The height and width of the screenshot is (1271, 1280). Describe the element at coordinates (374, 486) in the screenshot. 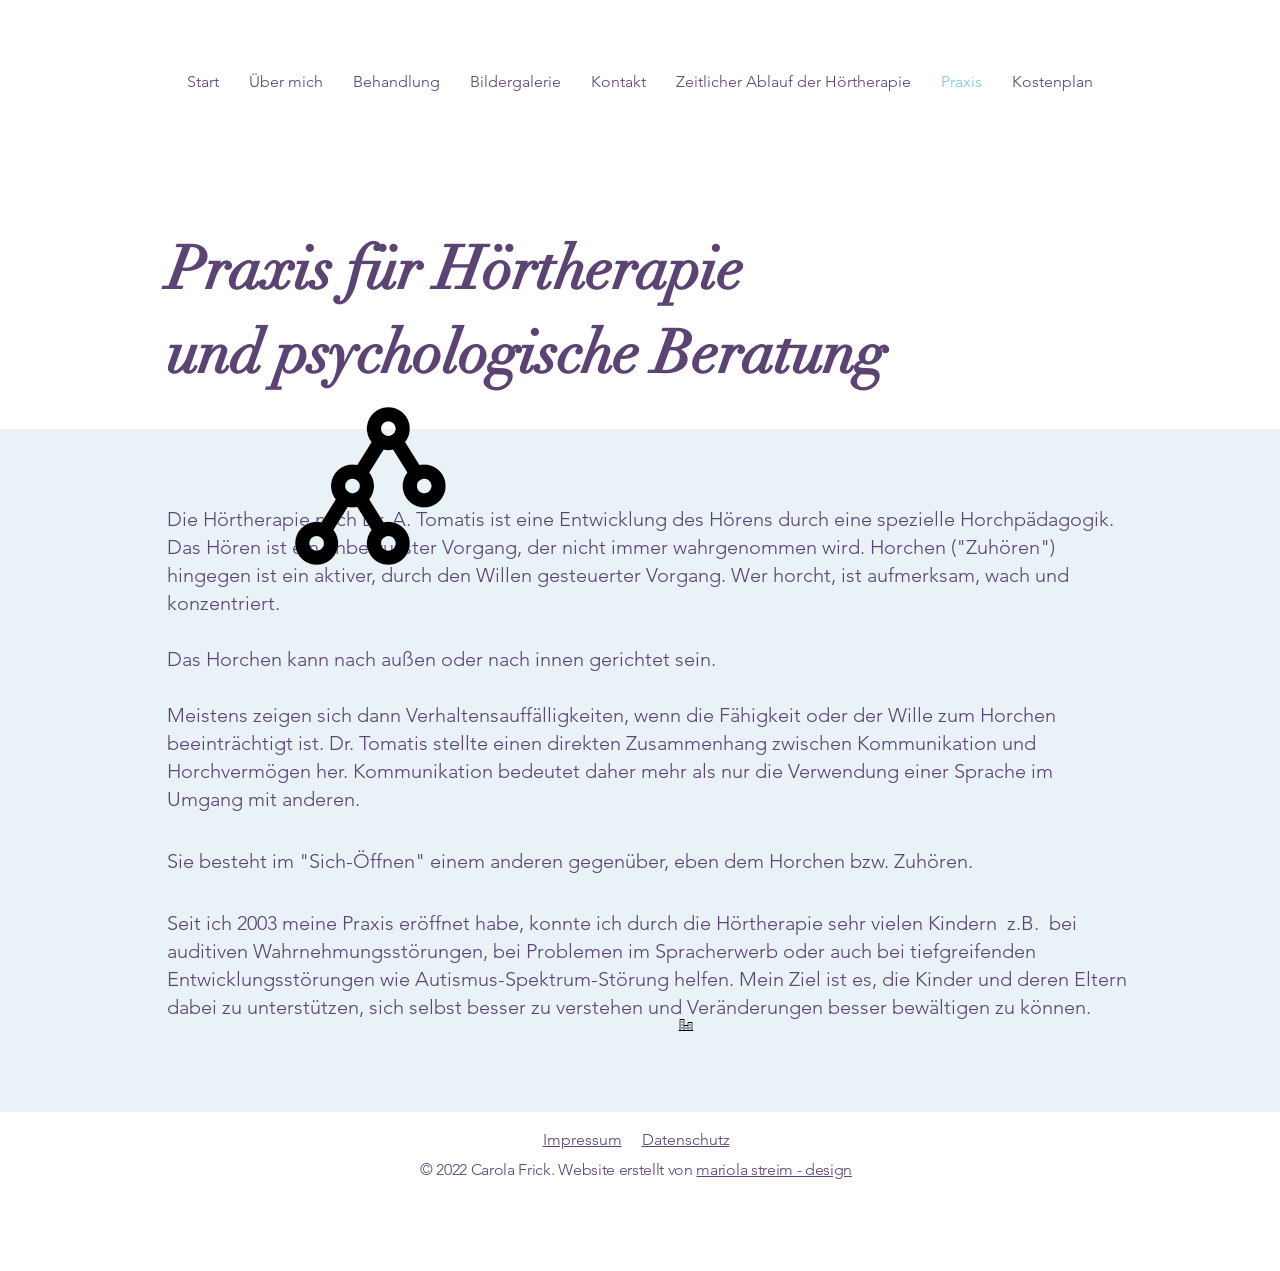

I see `view hierarchical data structure` at that location.